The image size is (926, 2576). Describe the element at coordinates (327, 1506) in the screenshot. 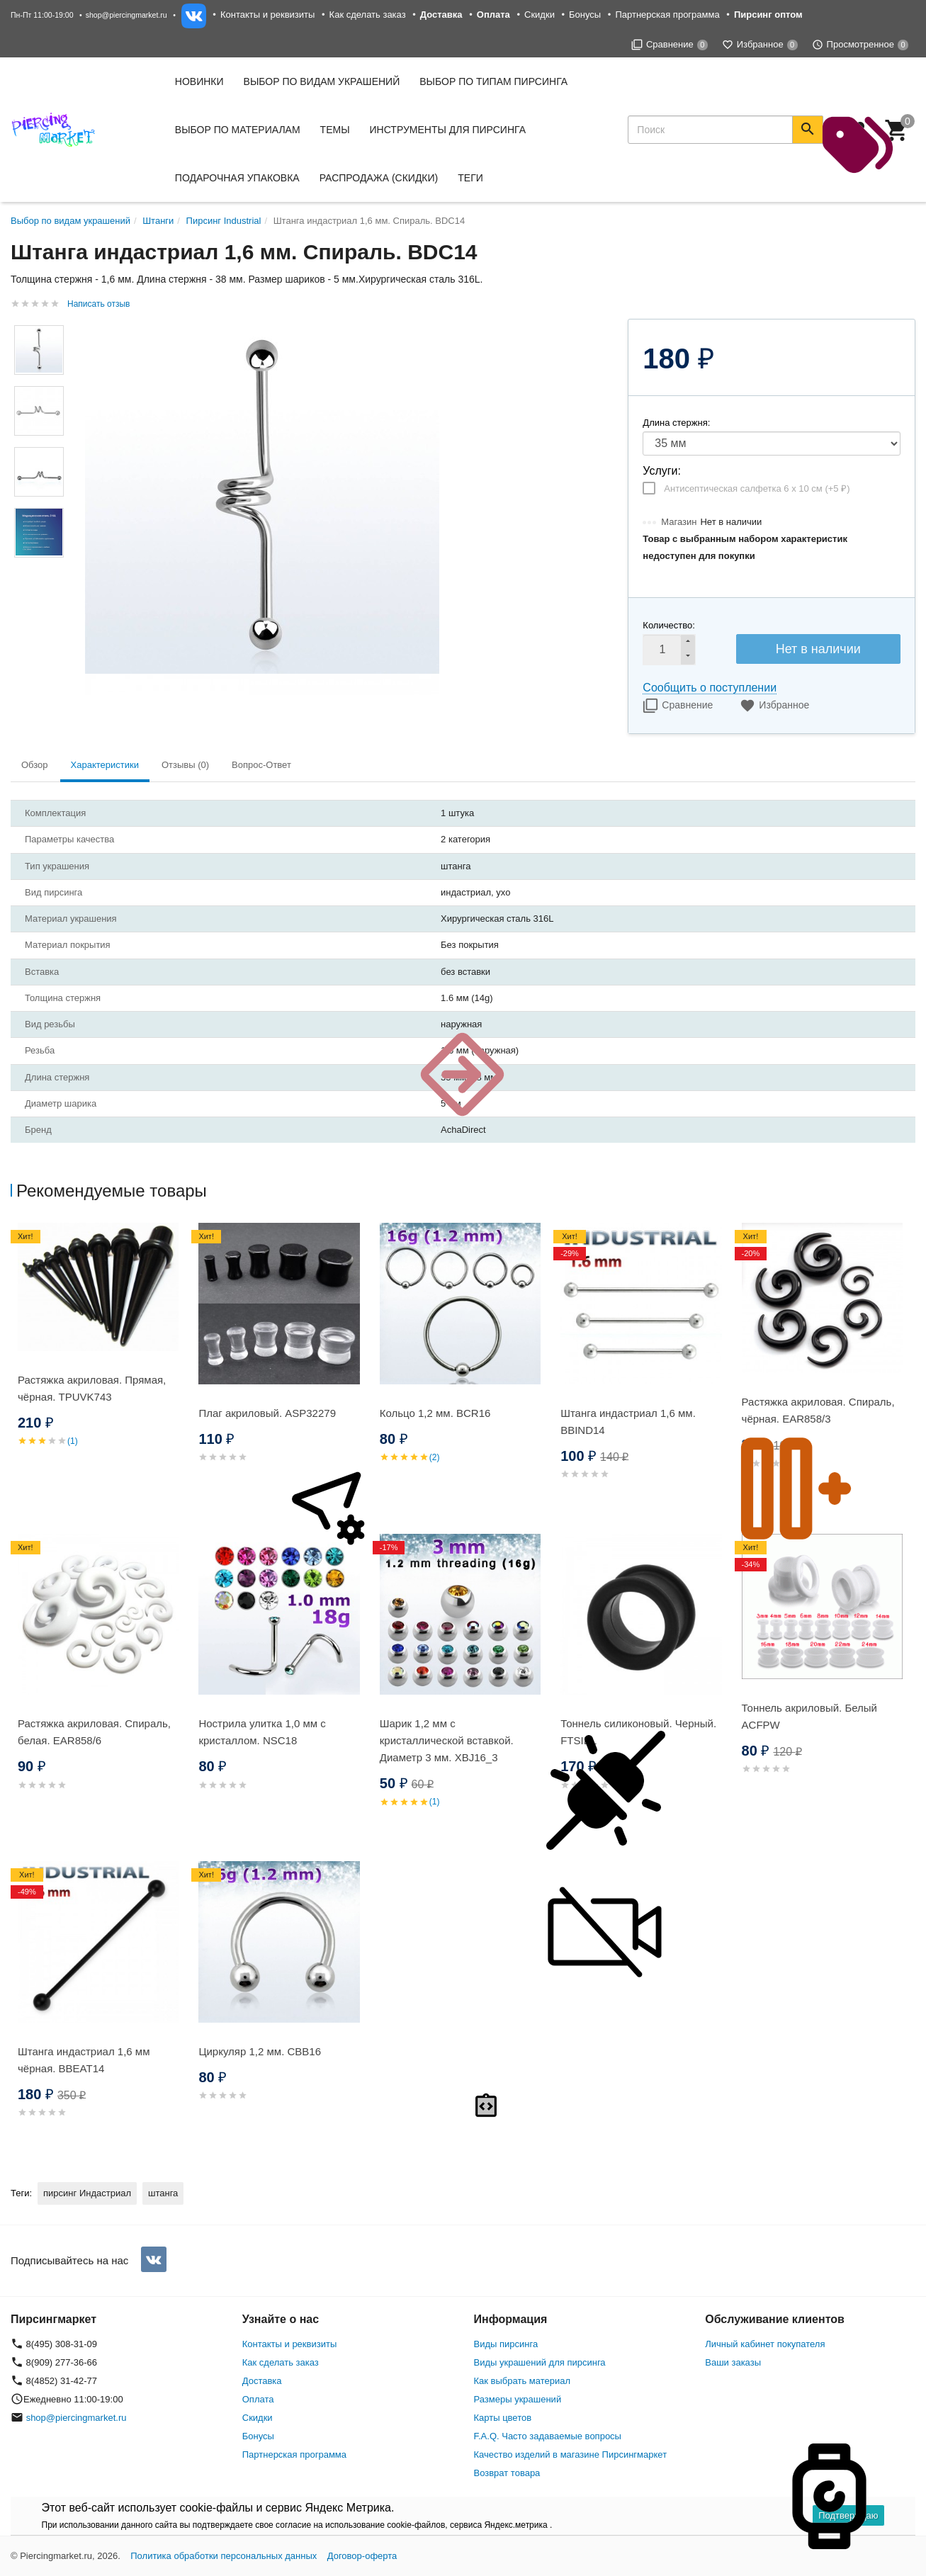

I see `configure location settings` at that location.